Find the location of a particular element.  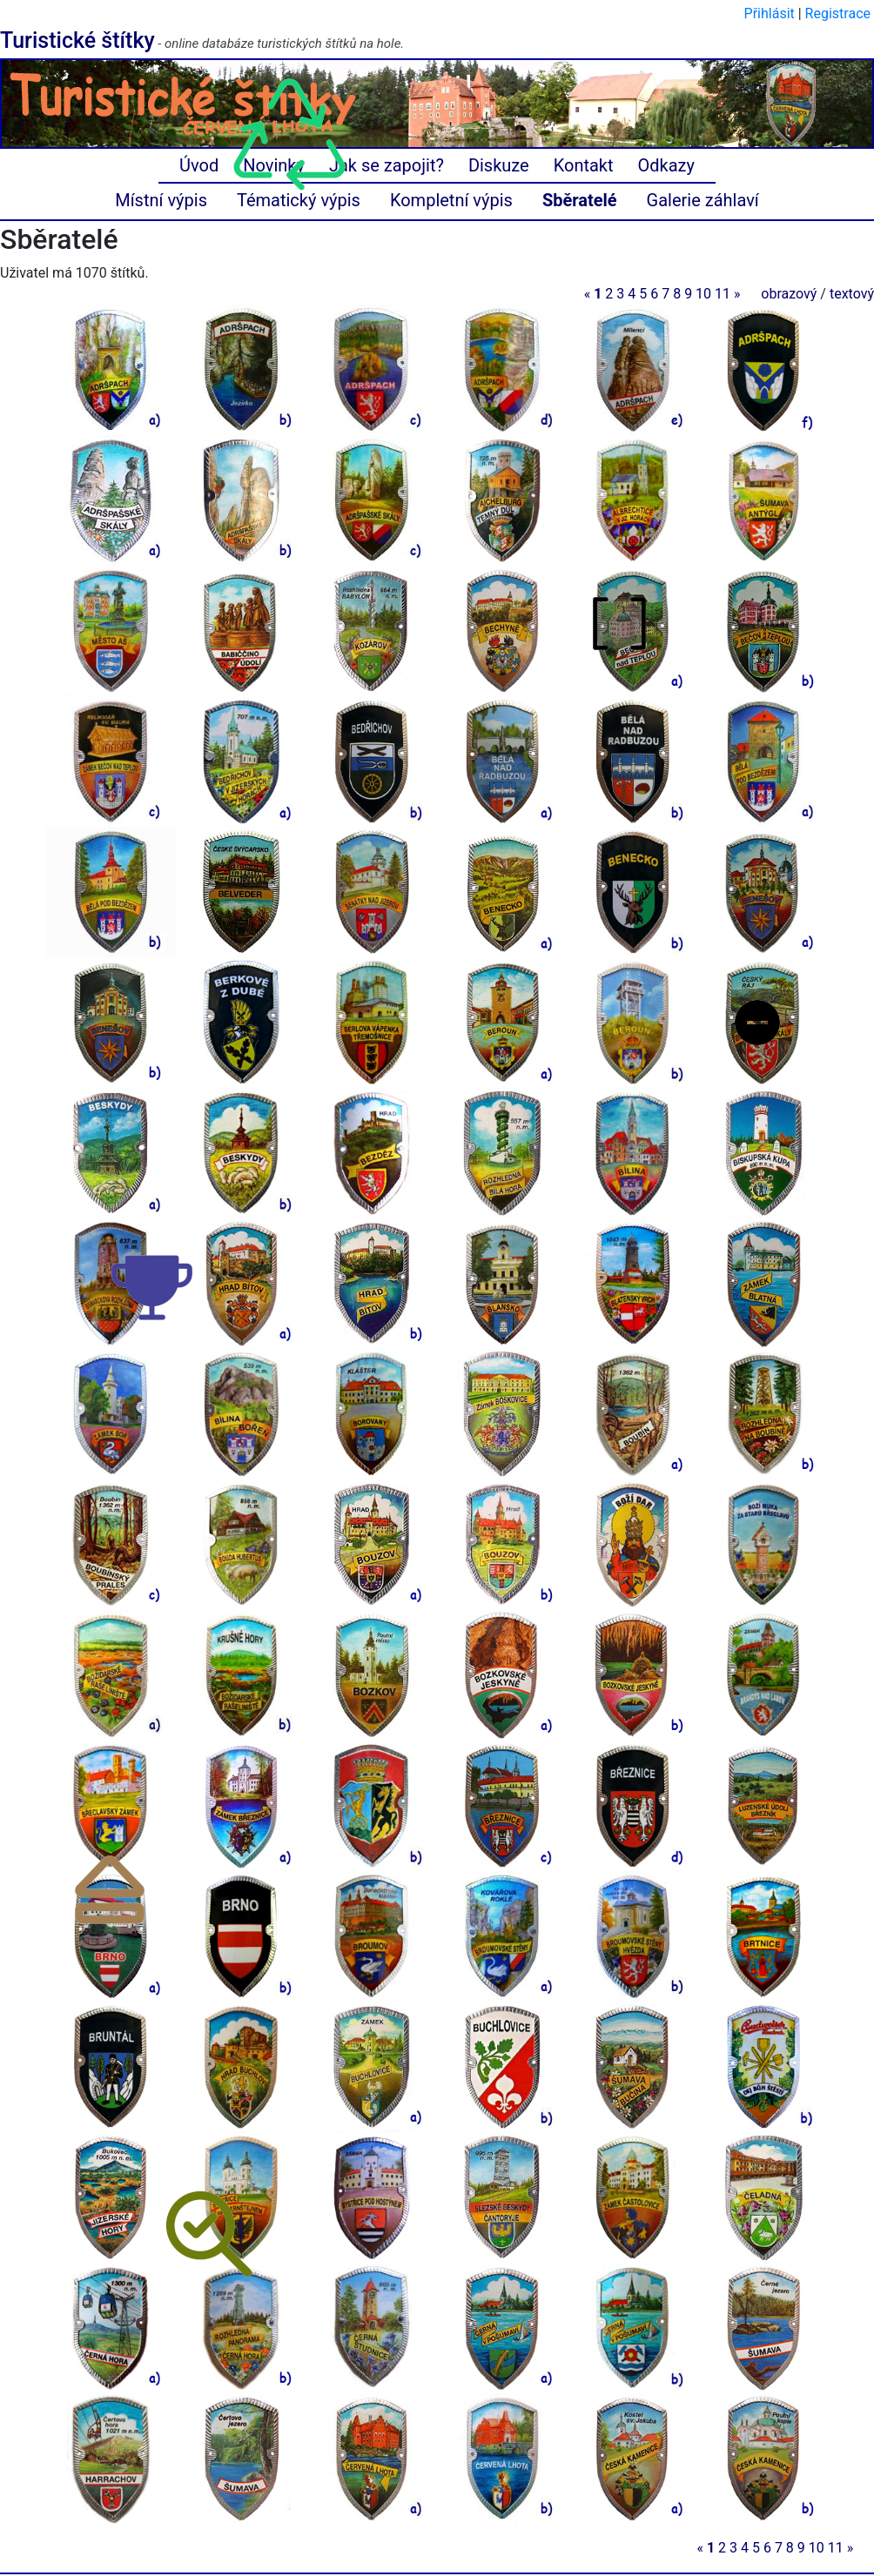

confirm search results is located at coordinates (209, 2234).